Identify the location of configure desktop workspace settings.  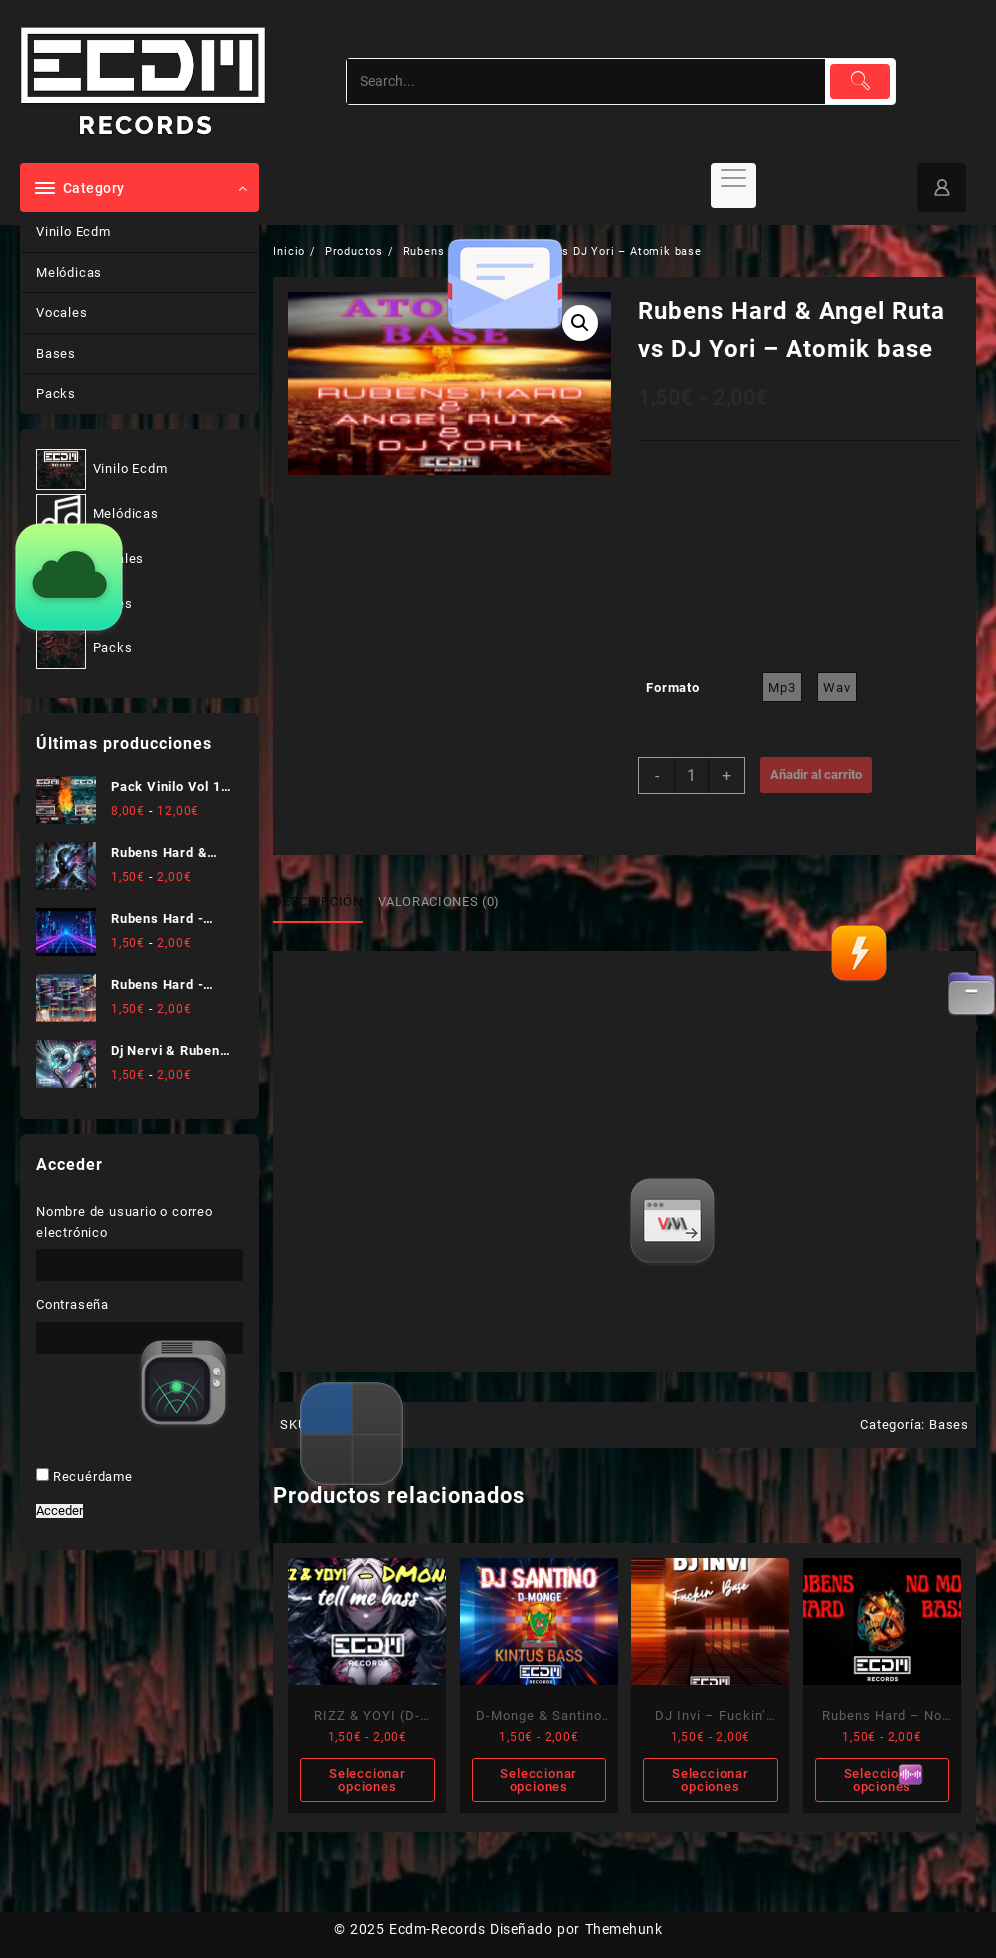
(351, 1435).